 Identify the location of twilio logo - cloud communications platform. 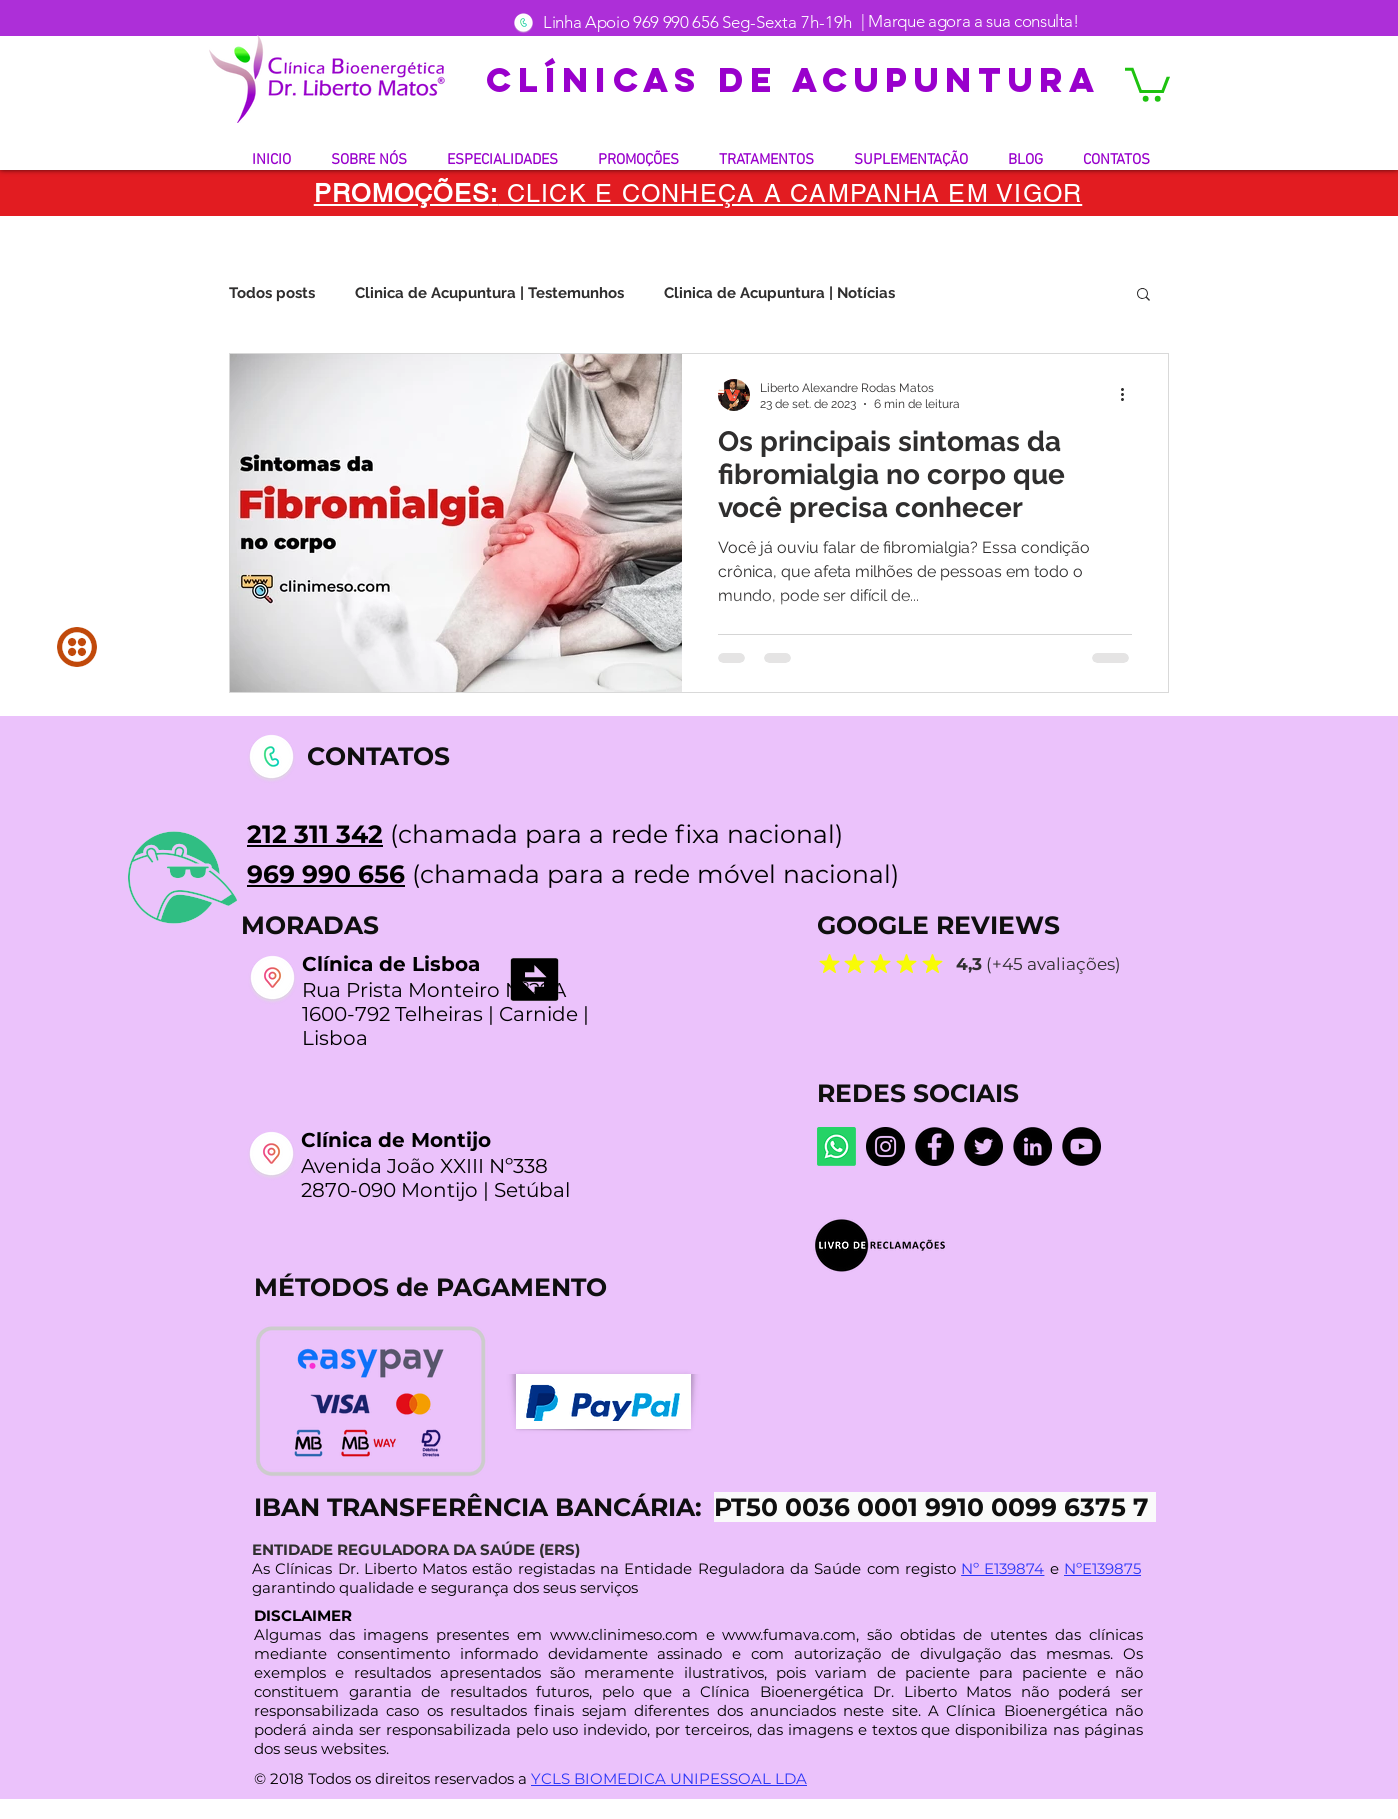
(77, 647).